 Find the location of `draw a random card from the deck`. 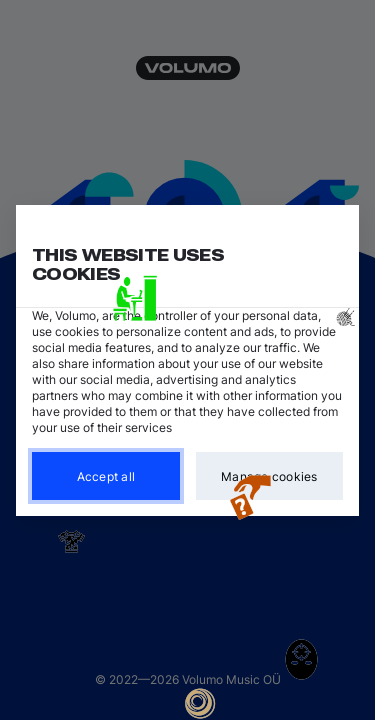

draw a random card from the deck is located at coordinates (250, 497).